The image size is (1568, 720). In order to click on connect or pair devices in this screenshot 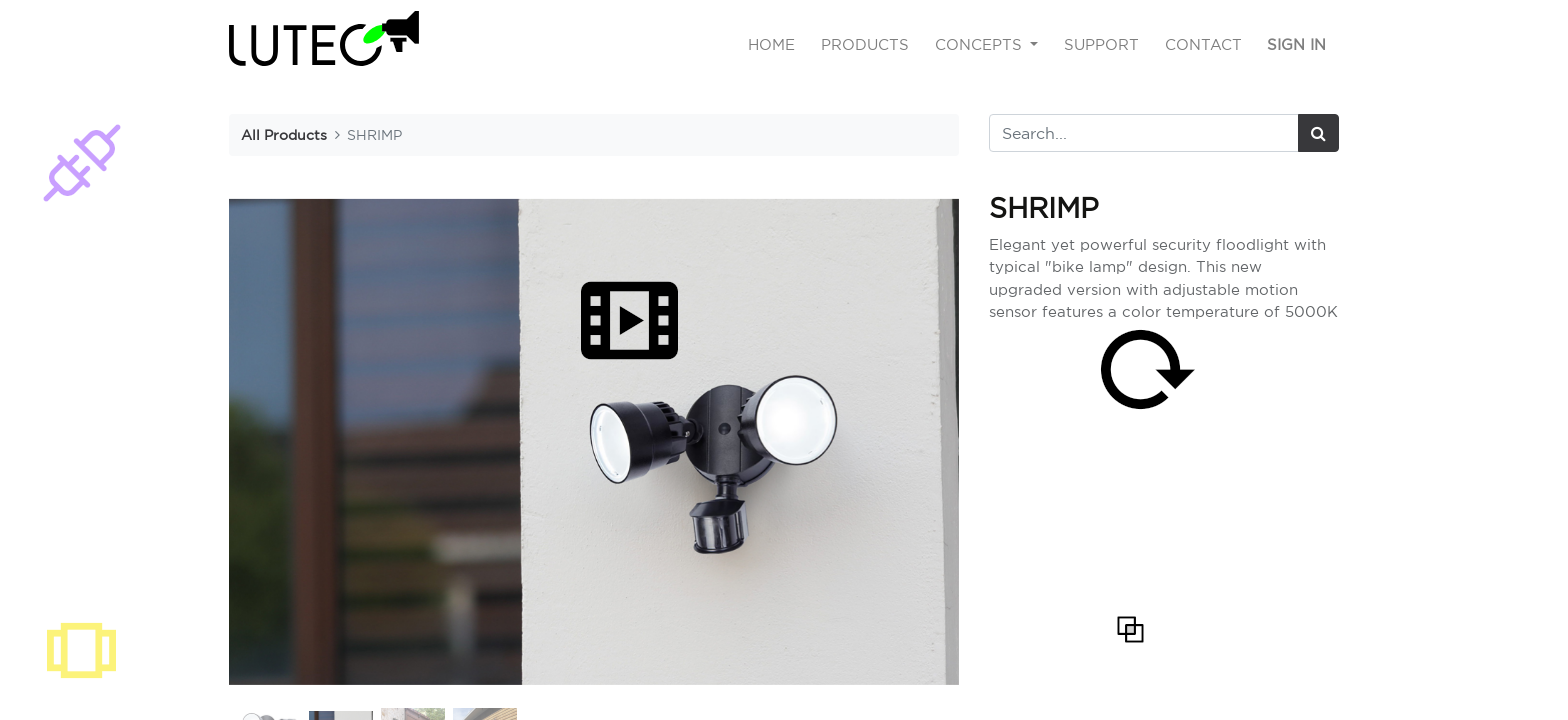, I will do `click(82, 163)`.